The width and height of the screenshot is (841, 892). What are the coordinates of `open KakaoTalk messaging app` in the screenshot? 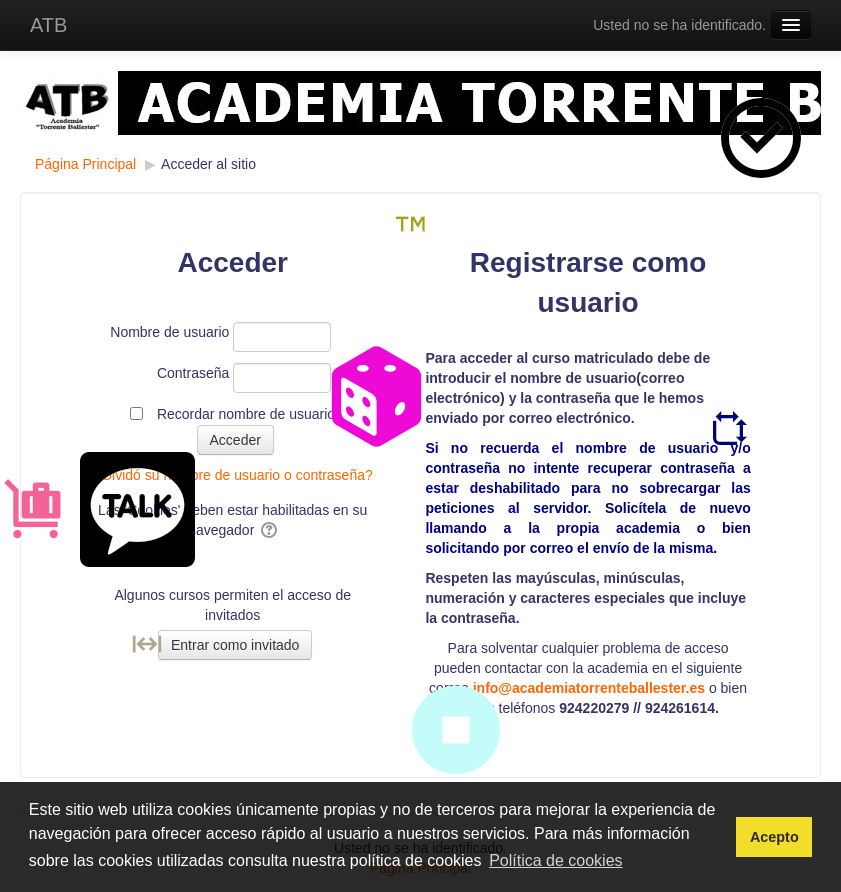 It's located at (137, 509).